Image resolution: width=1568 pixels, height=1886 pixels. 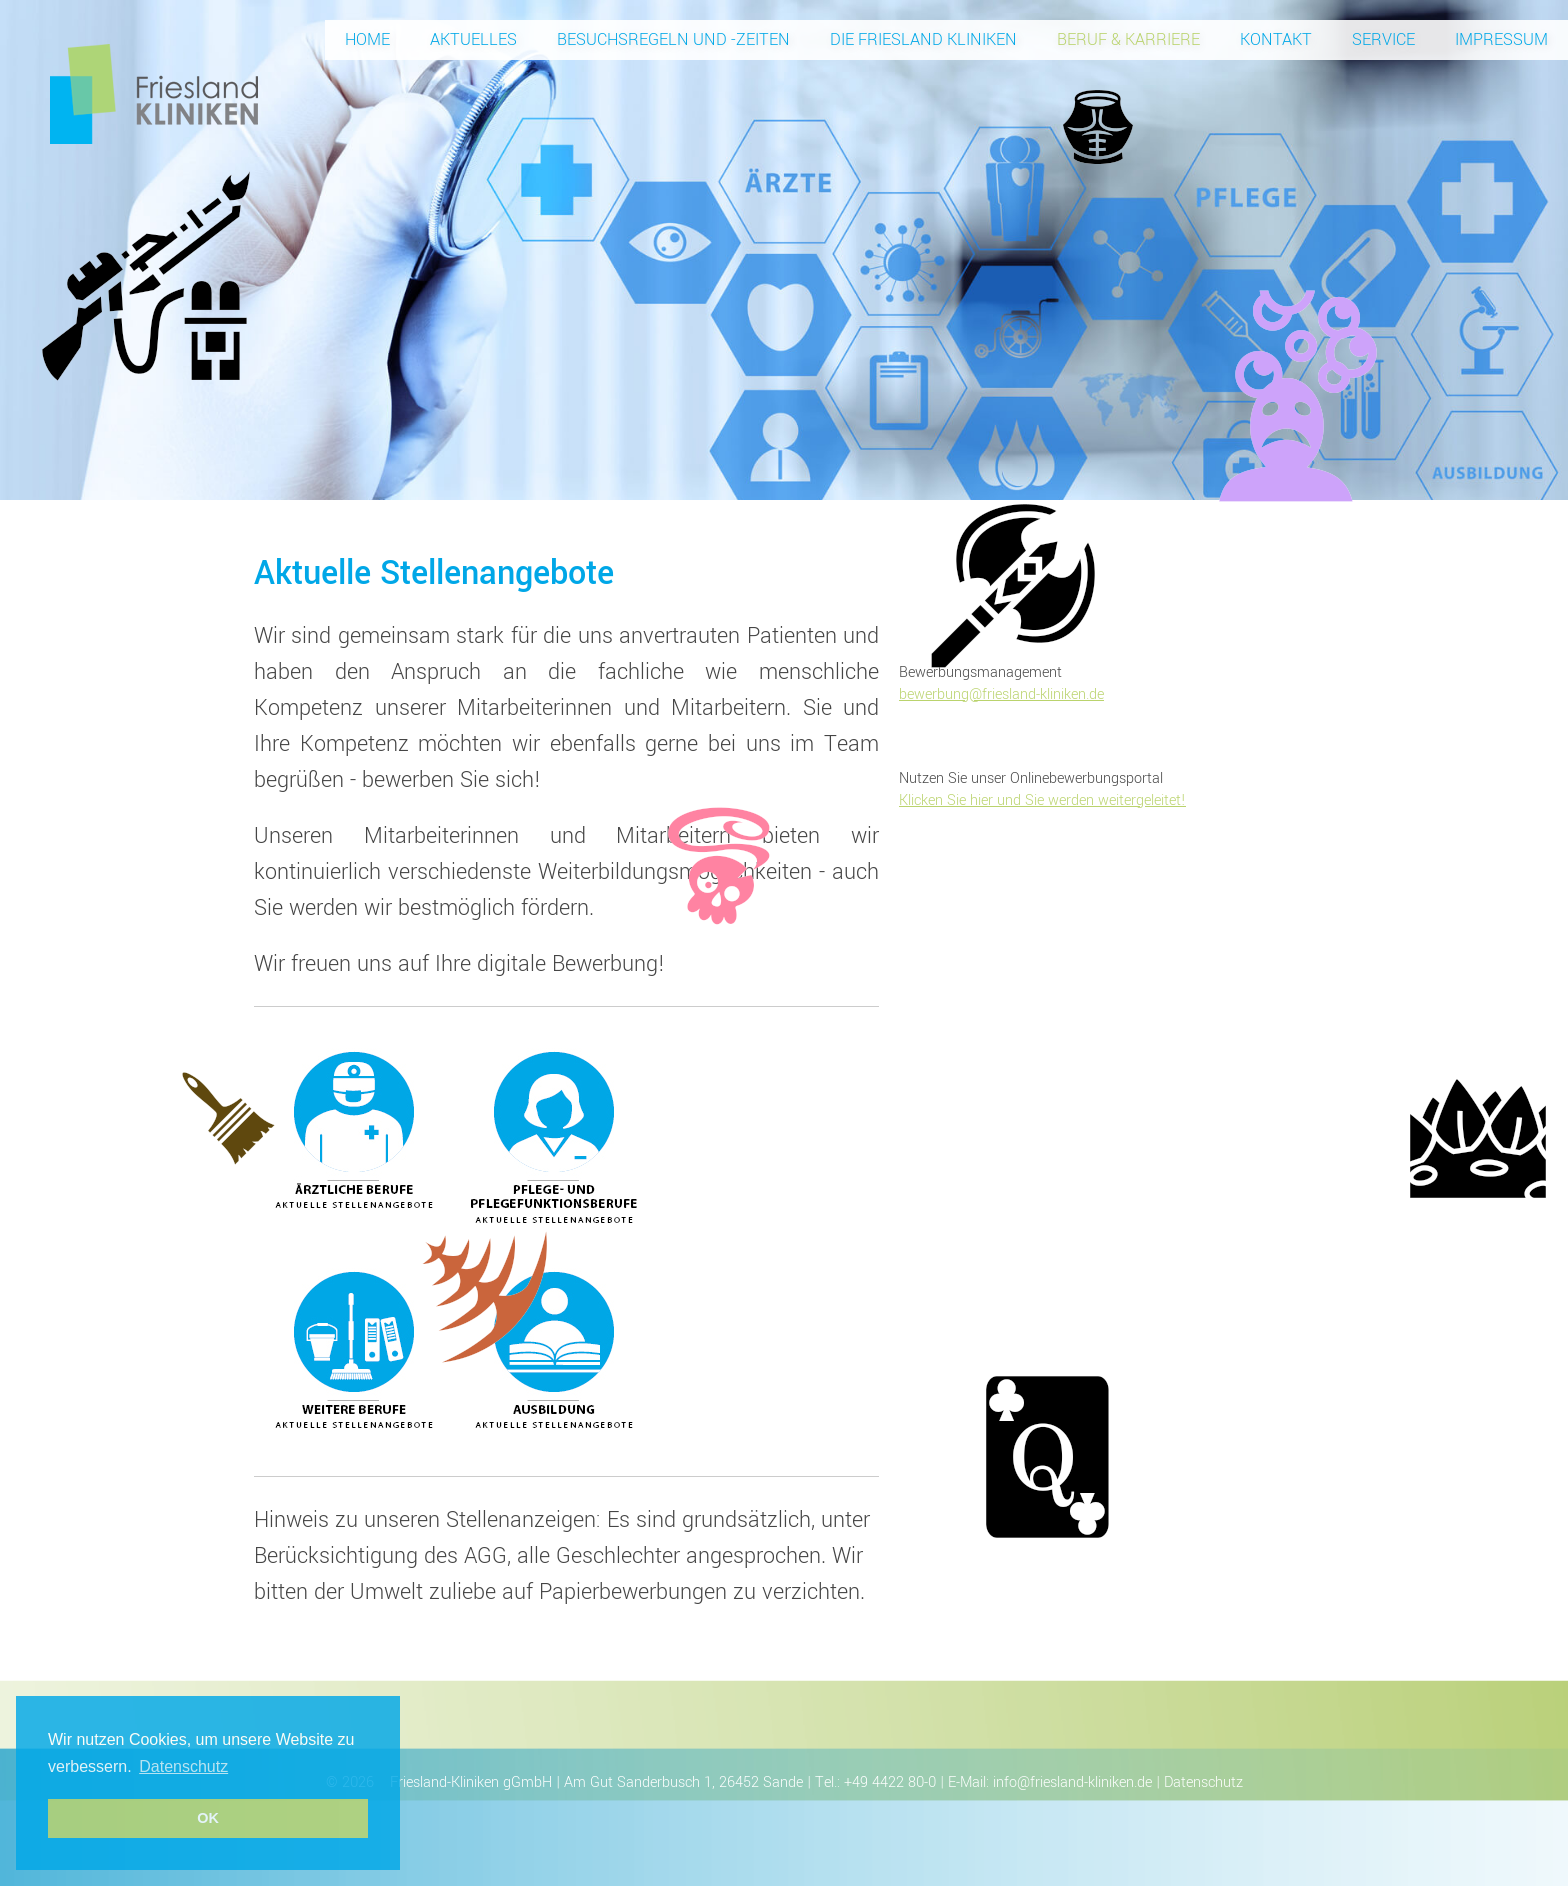 I want to click on dinosaur or prehistoric content category, so click(x=1478, y=1130).